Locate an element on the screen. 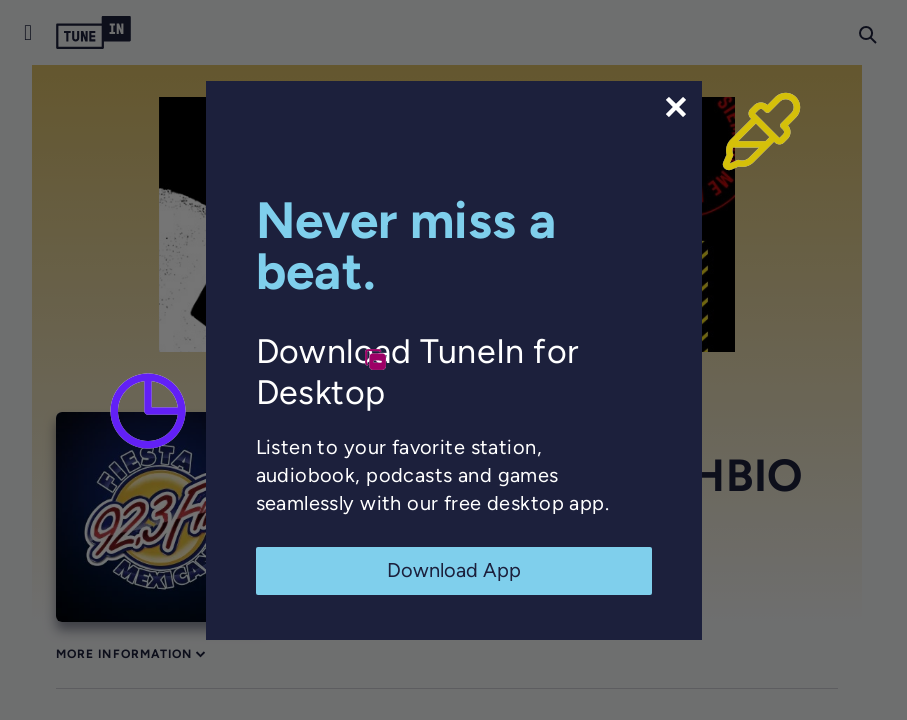 The width and height of the screenshot is (907, 720). view analytics or statistics breakdown is located at coordinates (148, 411).